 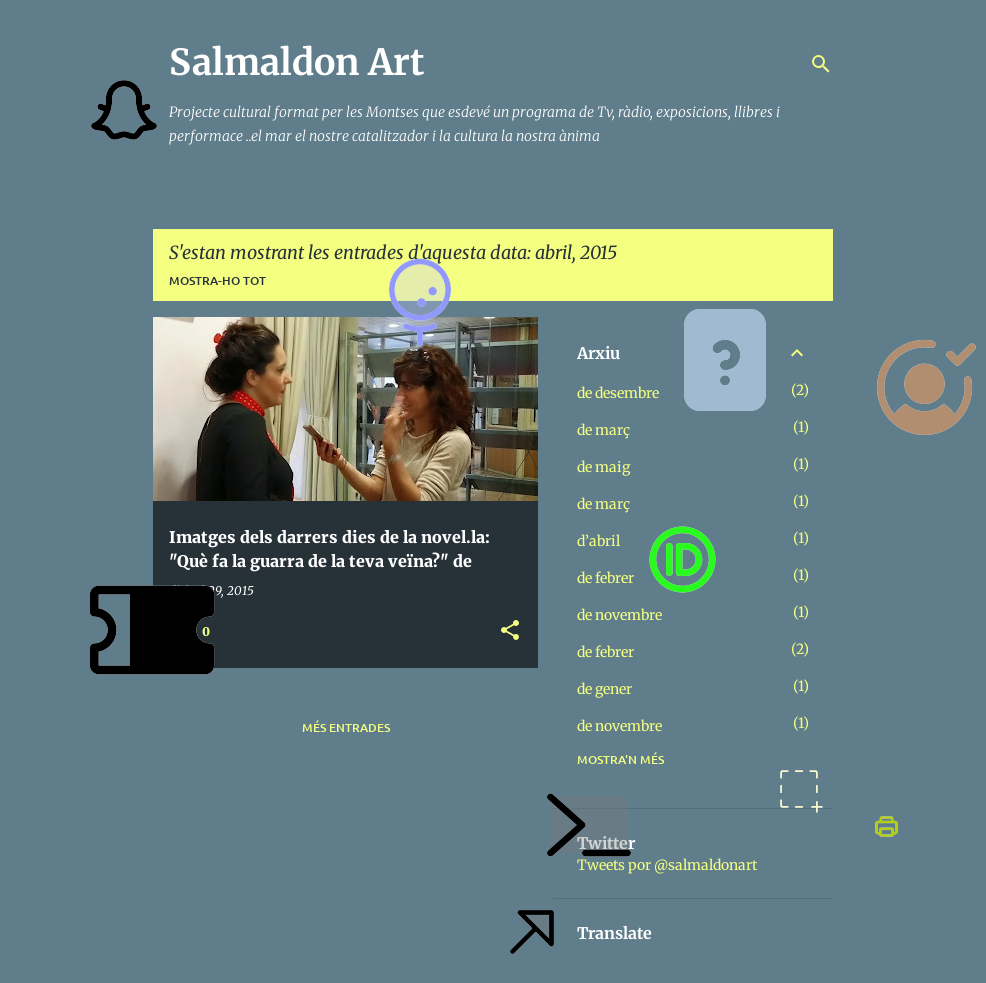 What do you see at coordinates (589, 825) in the screenshot?
I see `open the command line terminal` at bounding box center [589, 825].